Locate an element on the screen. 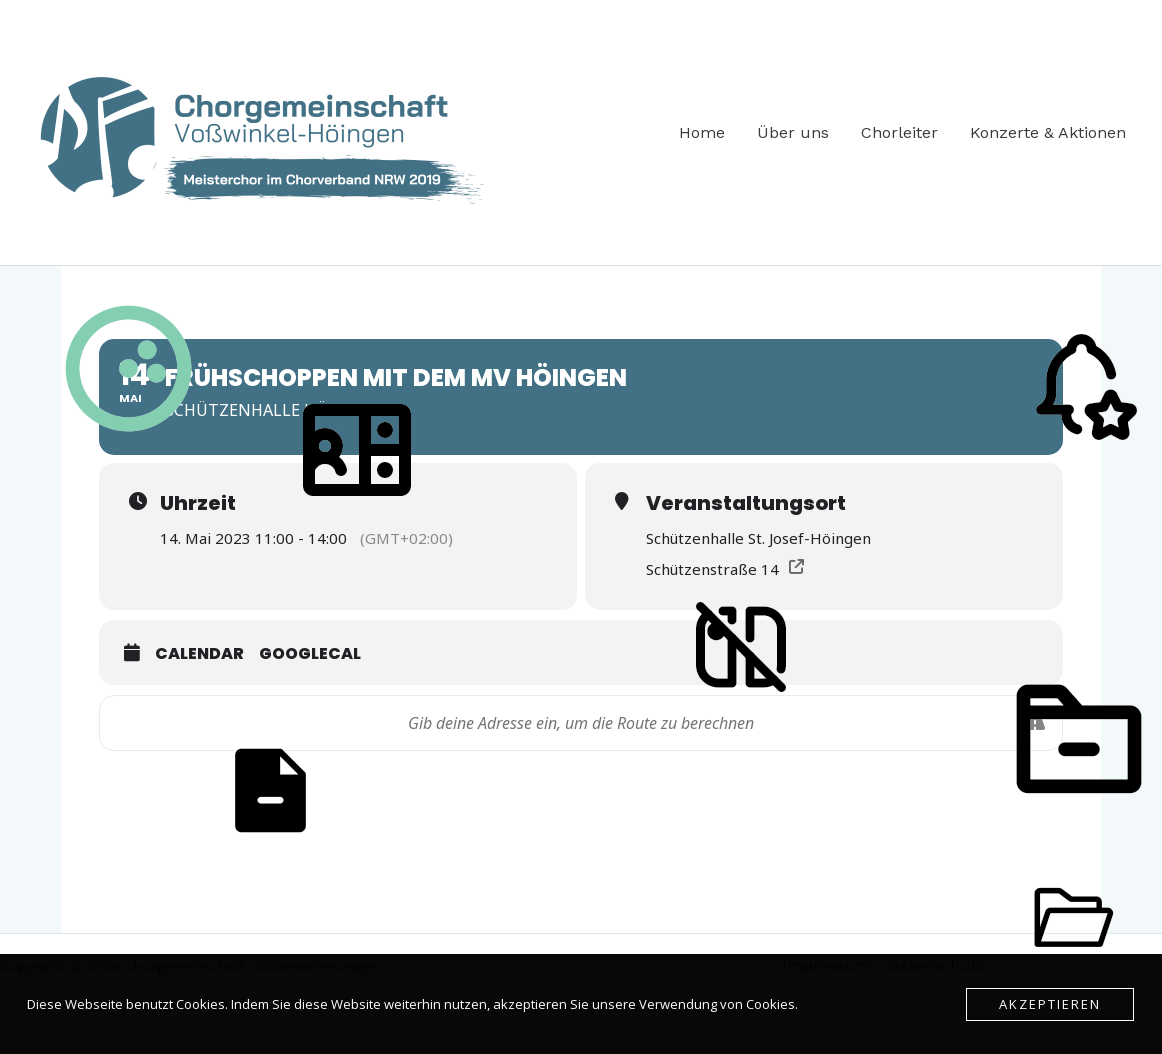 The width and height of the screenshot is (1162, 1054). remove content from a file is located at coordinates (270, 790).